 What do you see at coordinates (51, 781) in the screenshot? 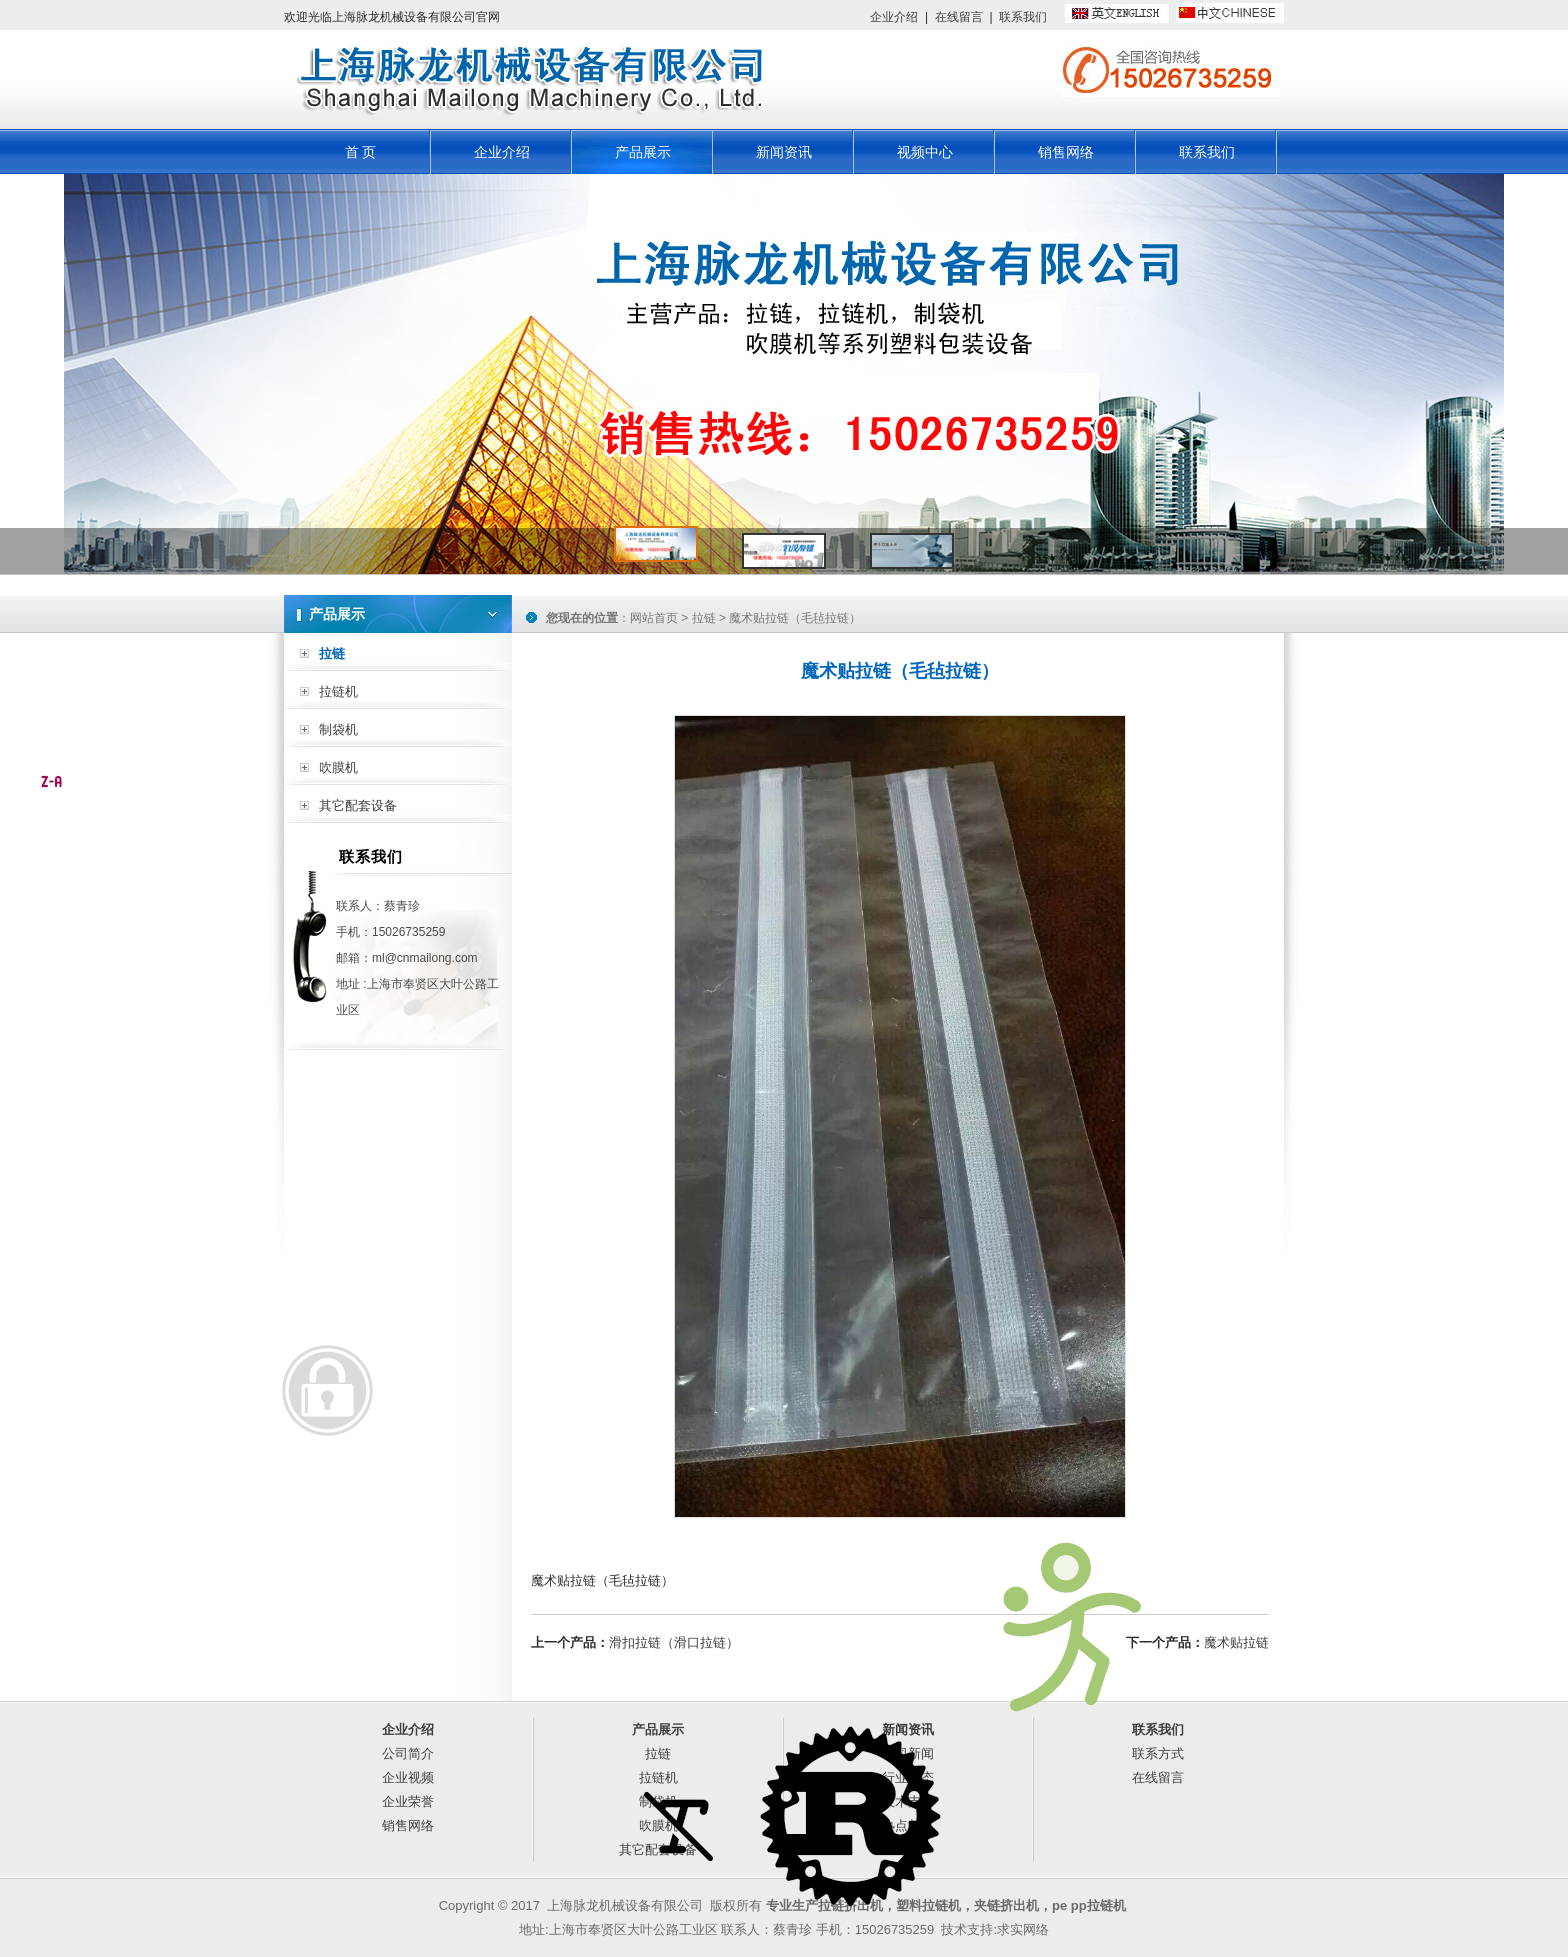
I see `sort items in reverse alphabetical order` at bounding box center [51, 781].